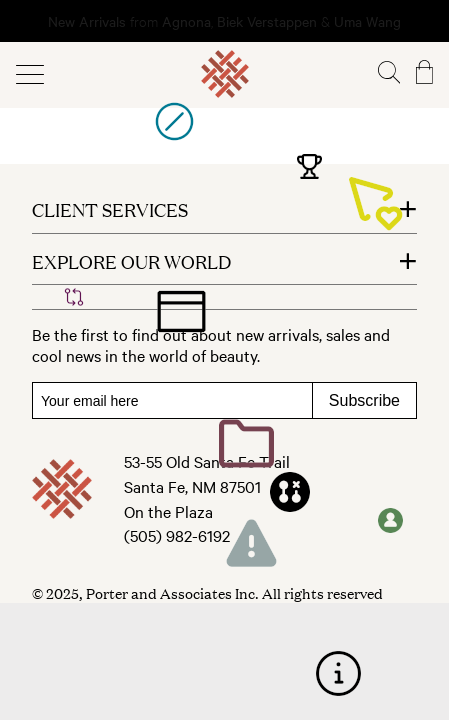 This screenshot has width=449, height=720. What do you see at coordinates (246, 443) in the screenshot?
I see `open folder or directory` at bounding box center [246, 443].